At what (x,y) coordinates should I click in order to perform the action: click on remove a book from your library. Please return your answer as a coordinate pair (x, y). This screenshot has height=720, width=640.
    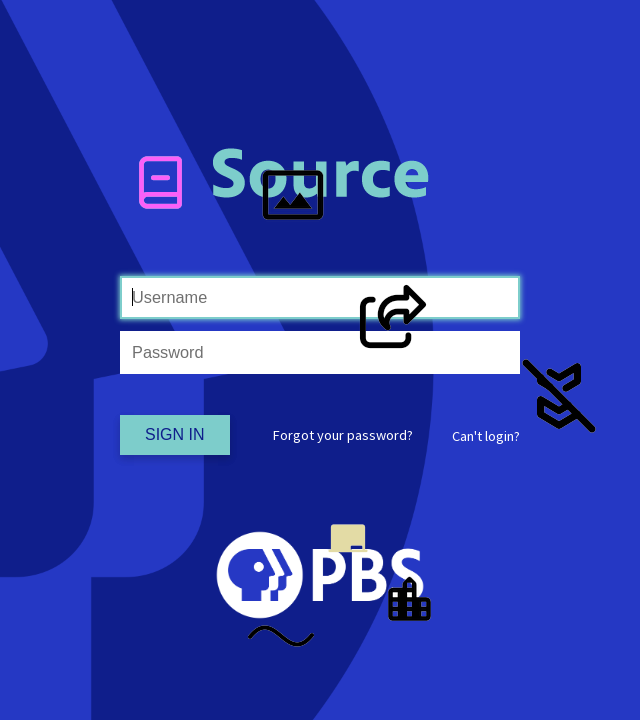
    Looking at the image, I should click on (160, 182).